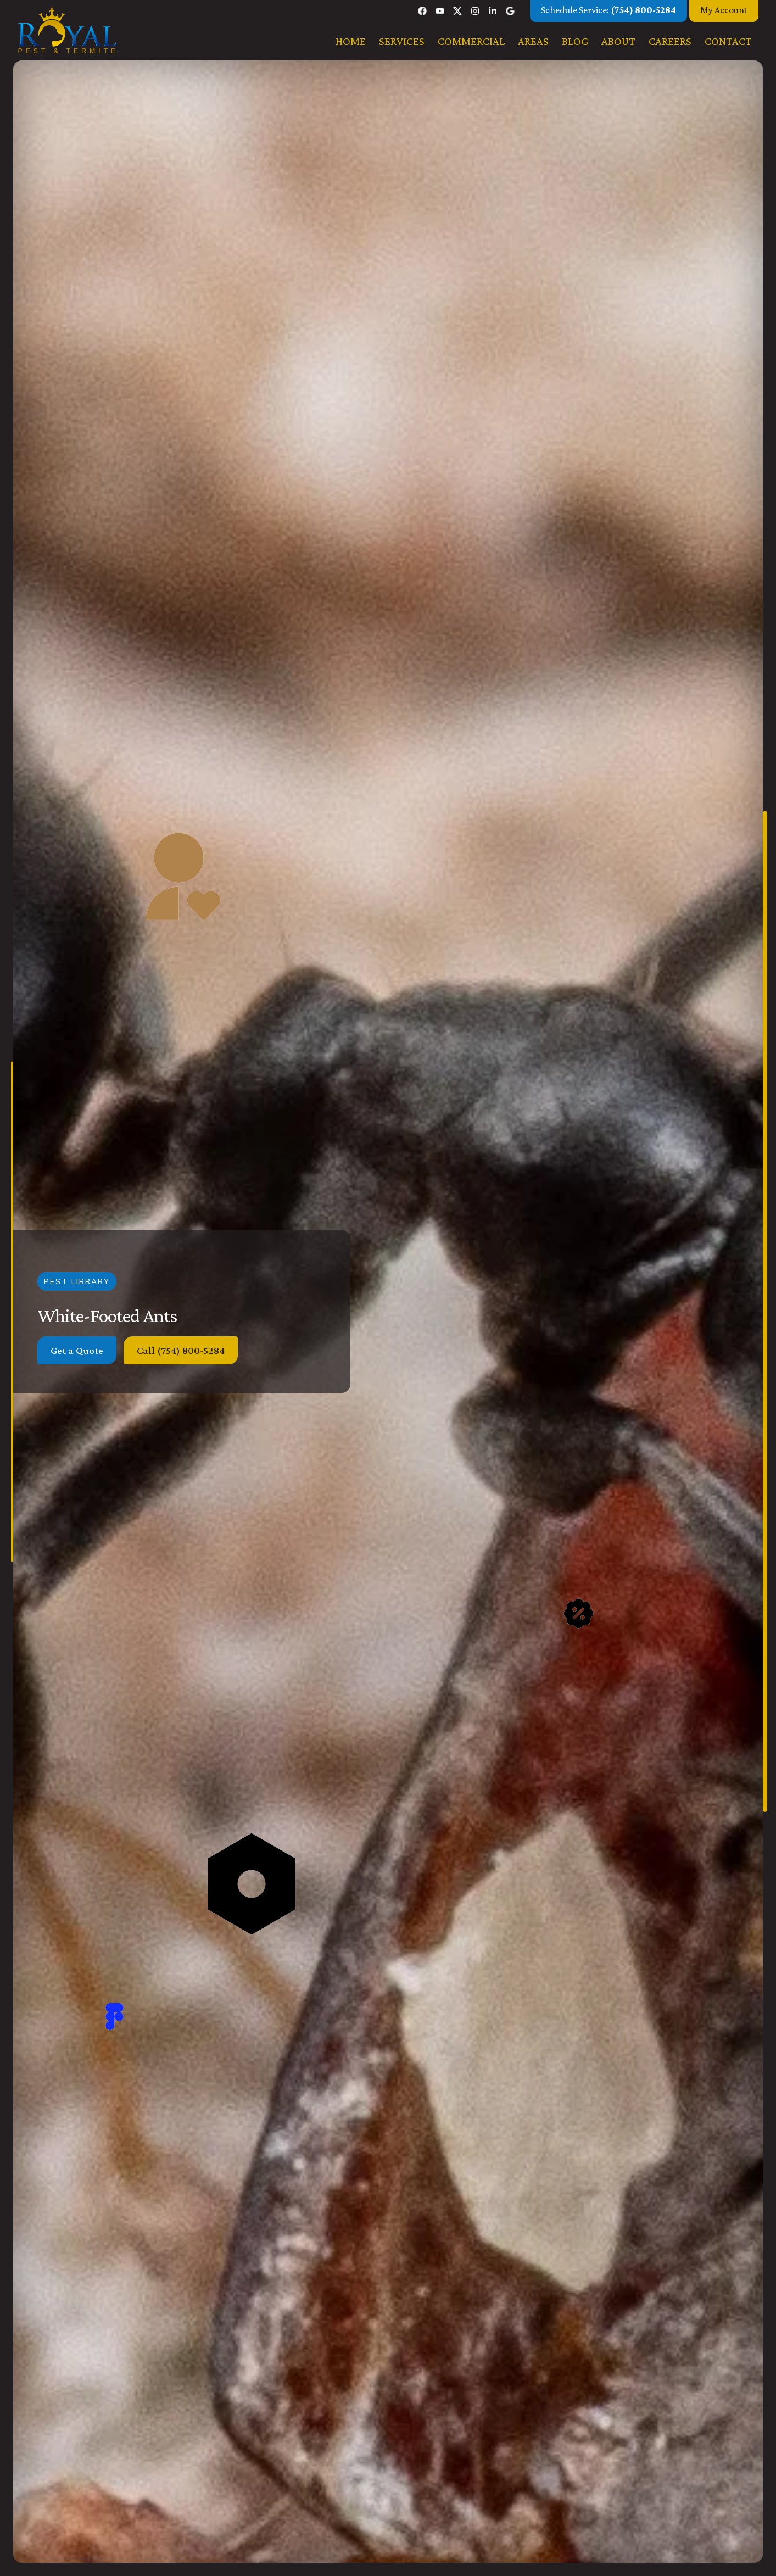  Describe the element at coordinates (114, 2016) in the screenshot. I see `open figma design app` at that location.